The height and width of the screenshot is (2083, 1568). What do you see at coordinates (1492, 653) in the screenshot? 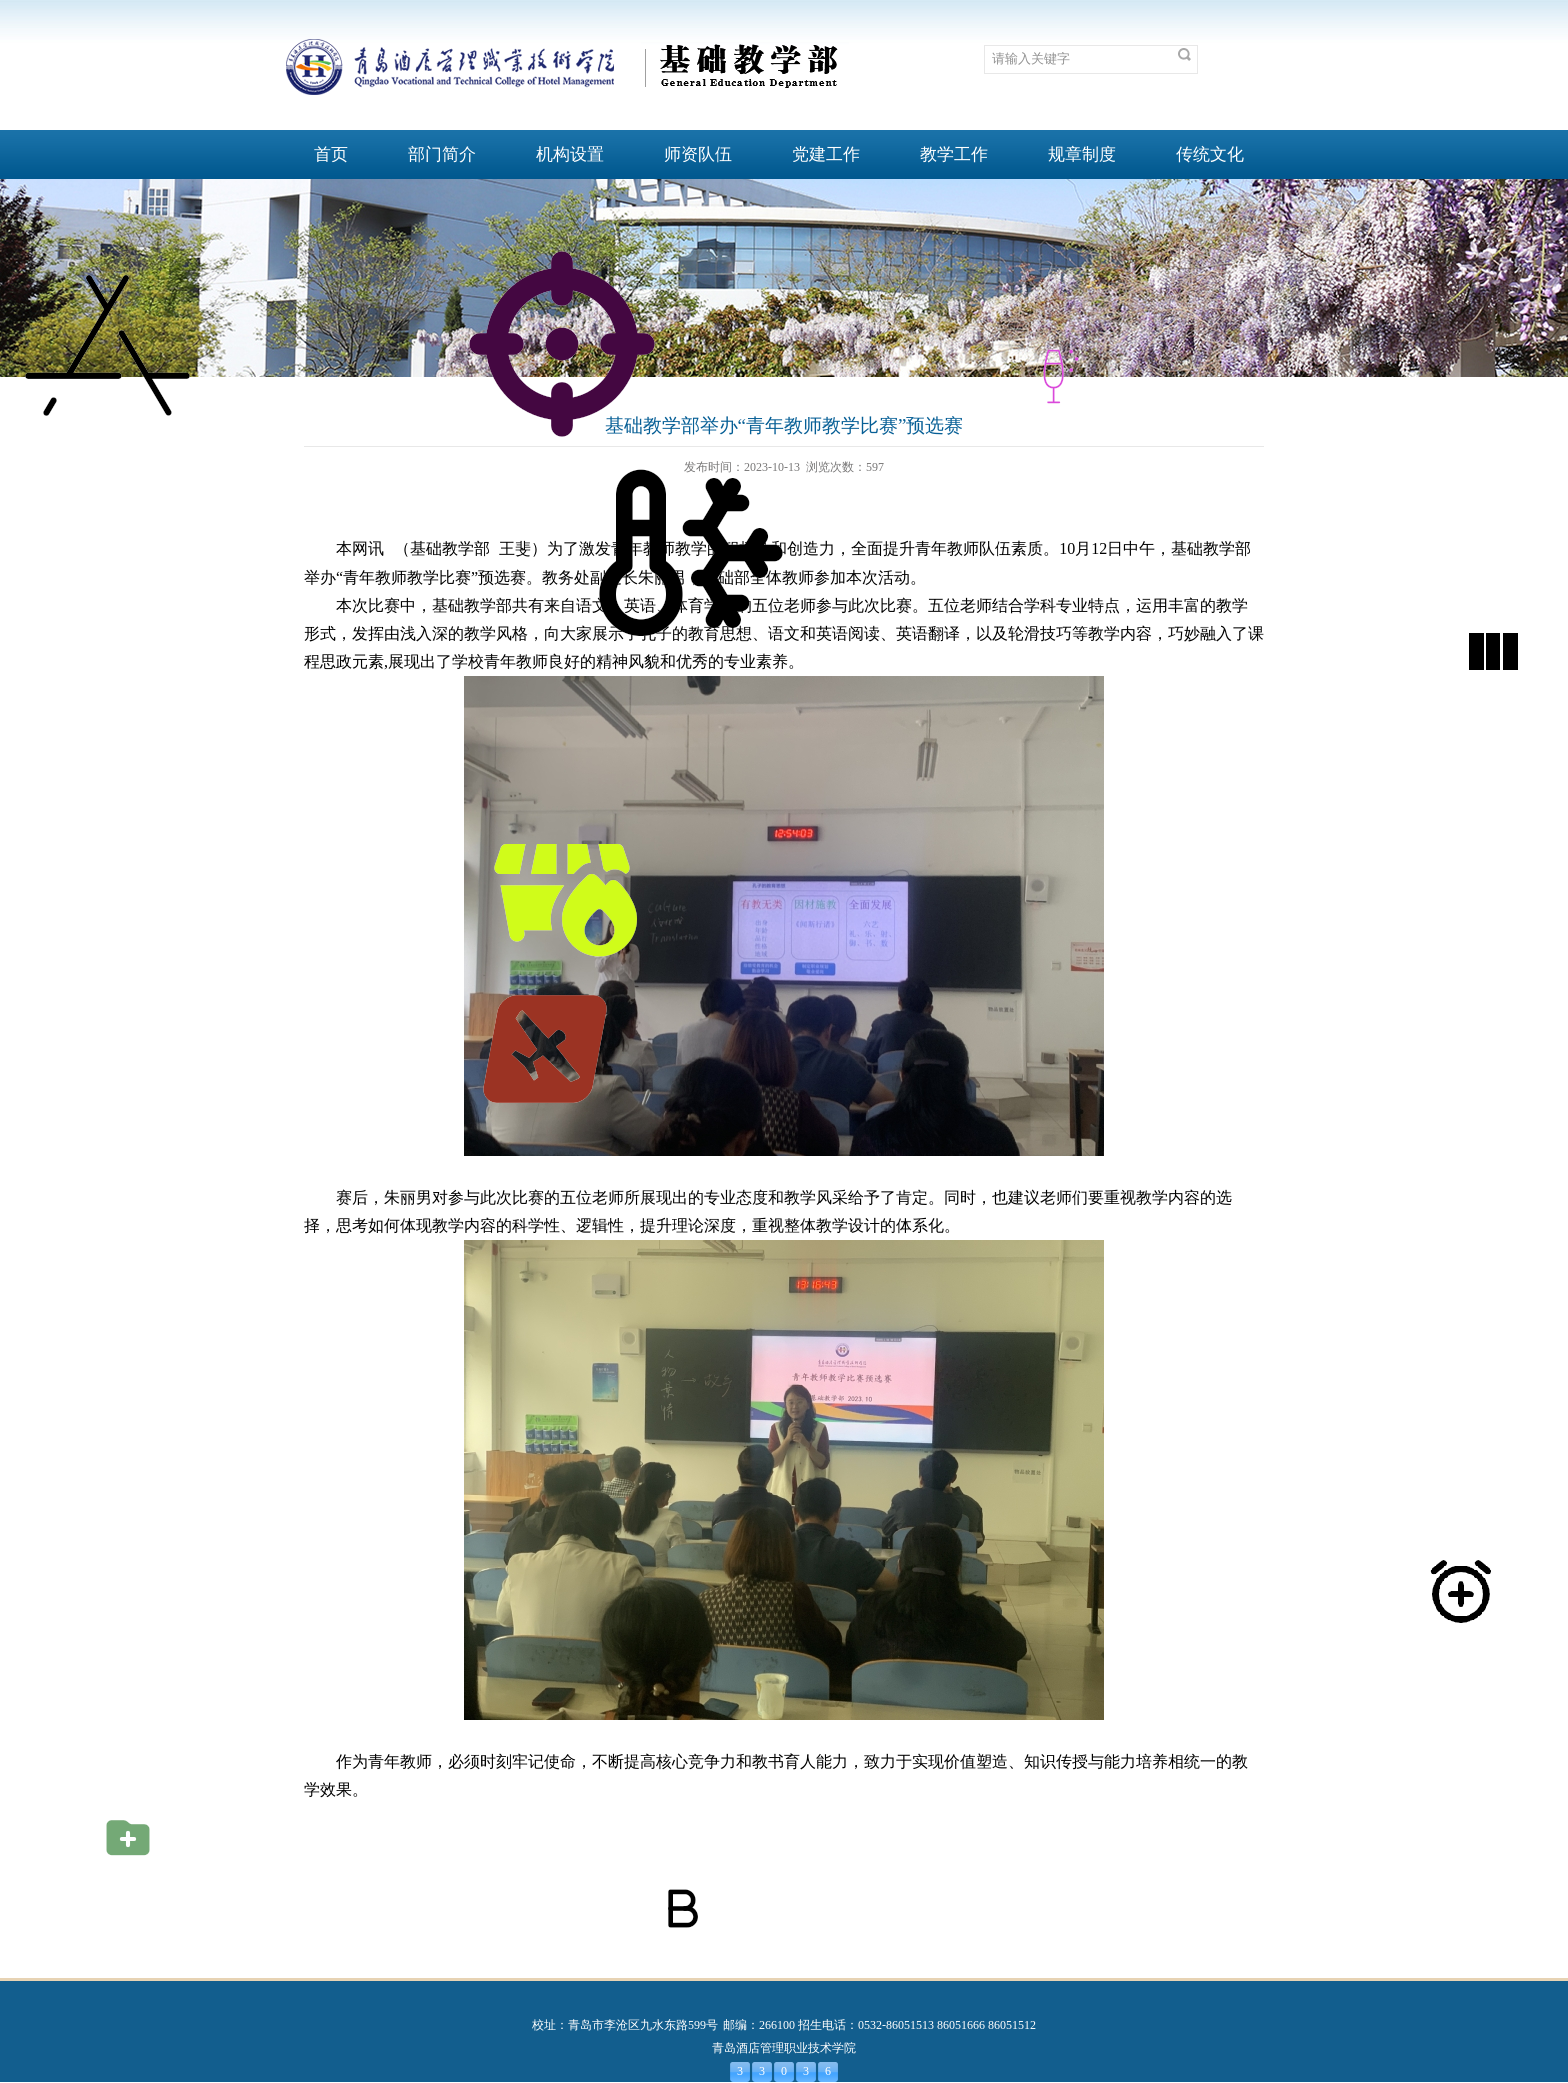
I see `switch to column view layout` at bounding box center [1492, 653].